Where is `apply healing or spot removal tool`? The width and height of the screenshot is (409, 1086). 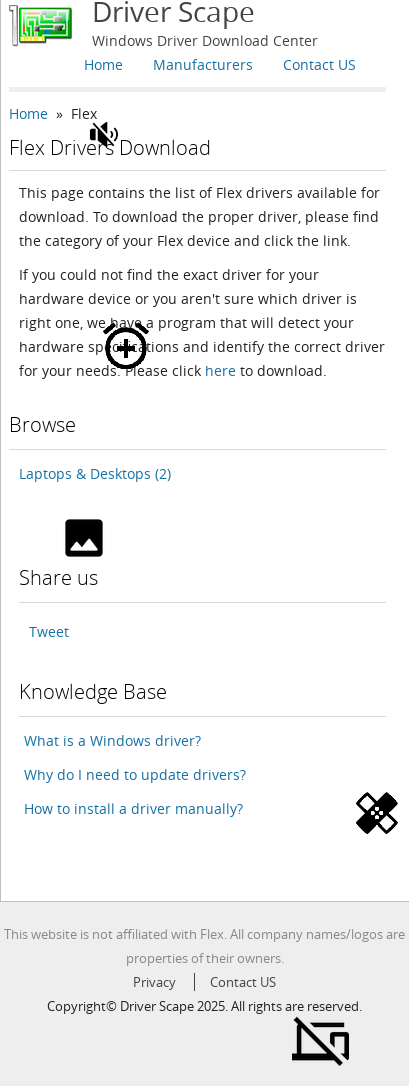
apply healing or spot removal tool is located at coordinates (377, 813).